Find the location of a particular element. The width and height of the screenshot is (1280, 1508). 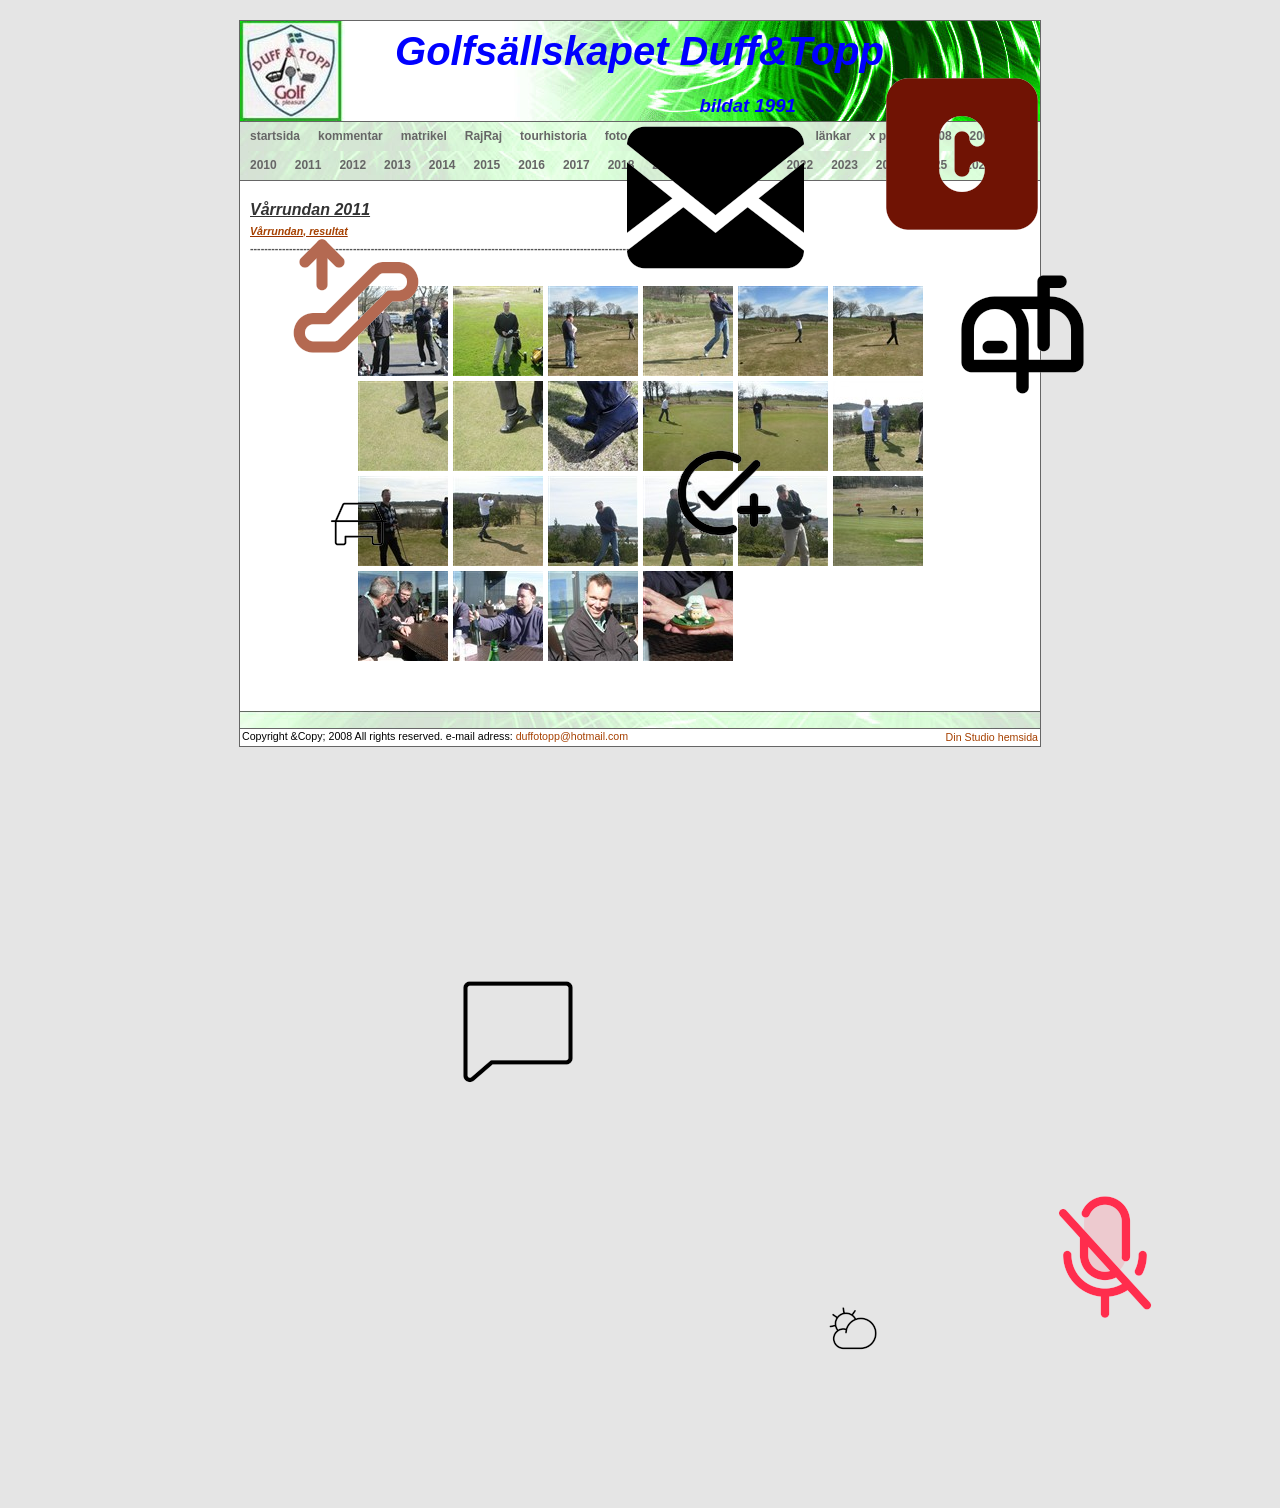

escalator going up is located at coordinates (356, 296).